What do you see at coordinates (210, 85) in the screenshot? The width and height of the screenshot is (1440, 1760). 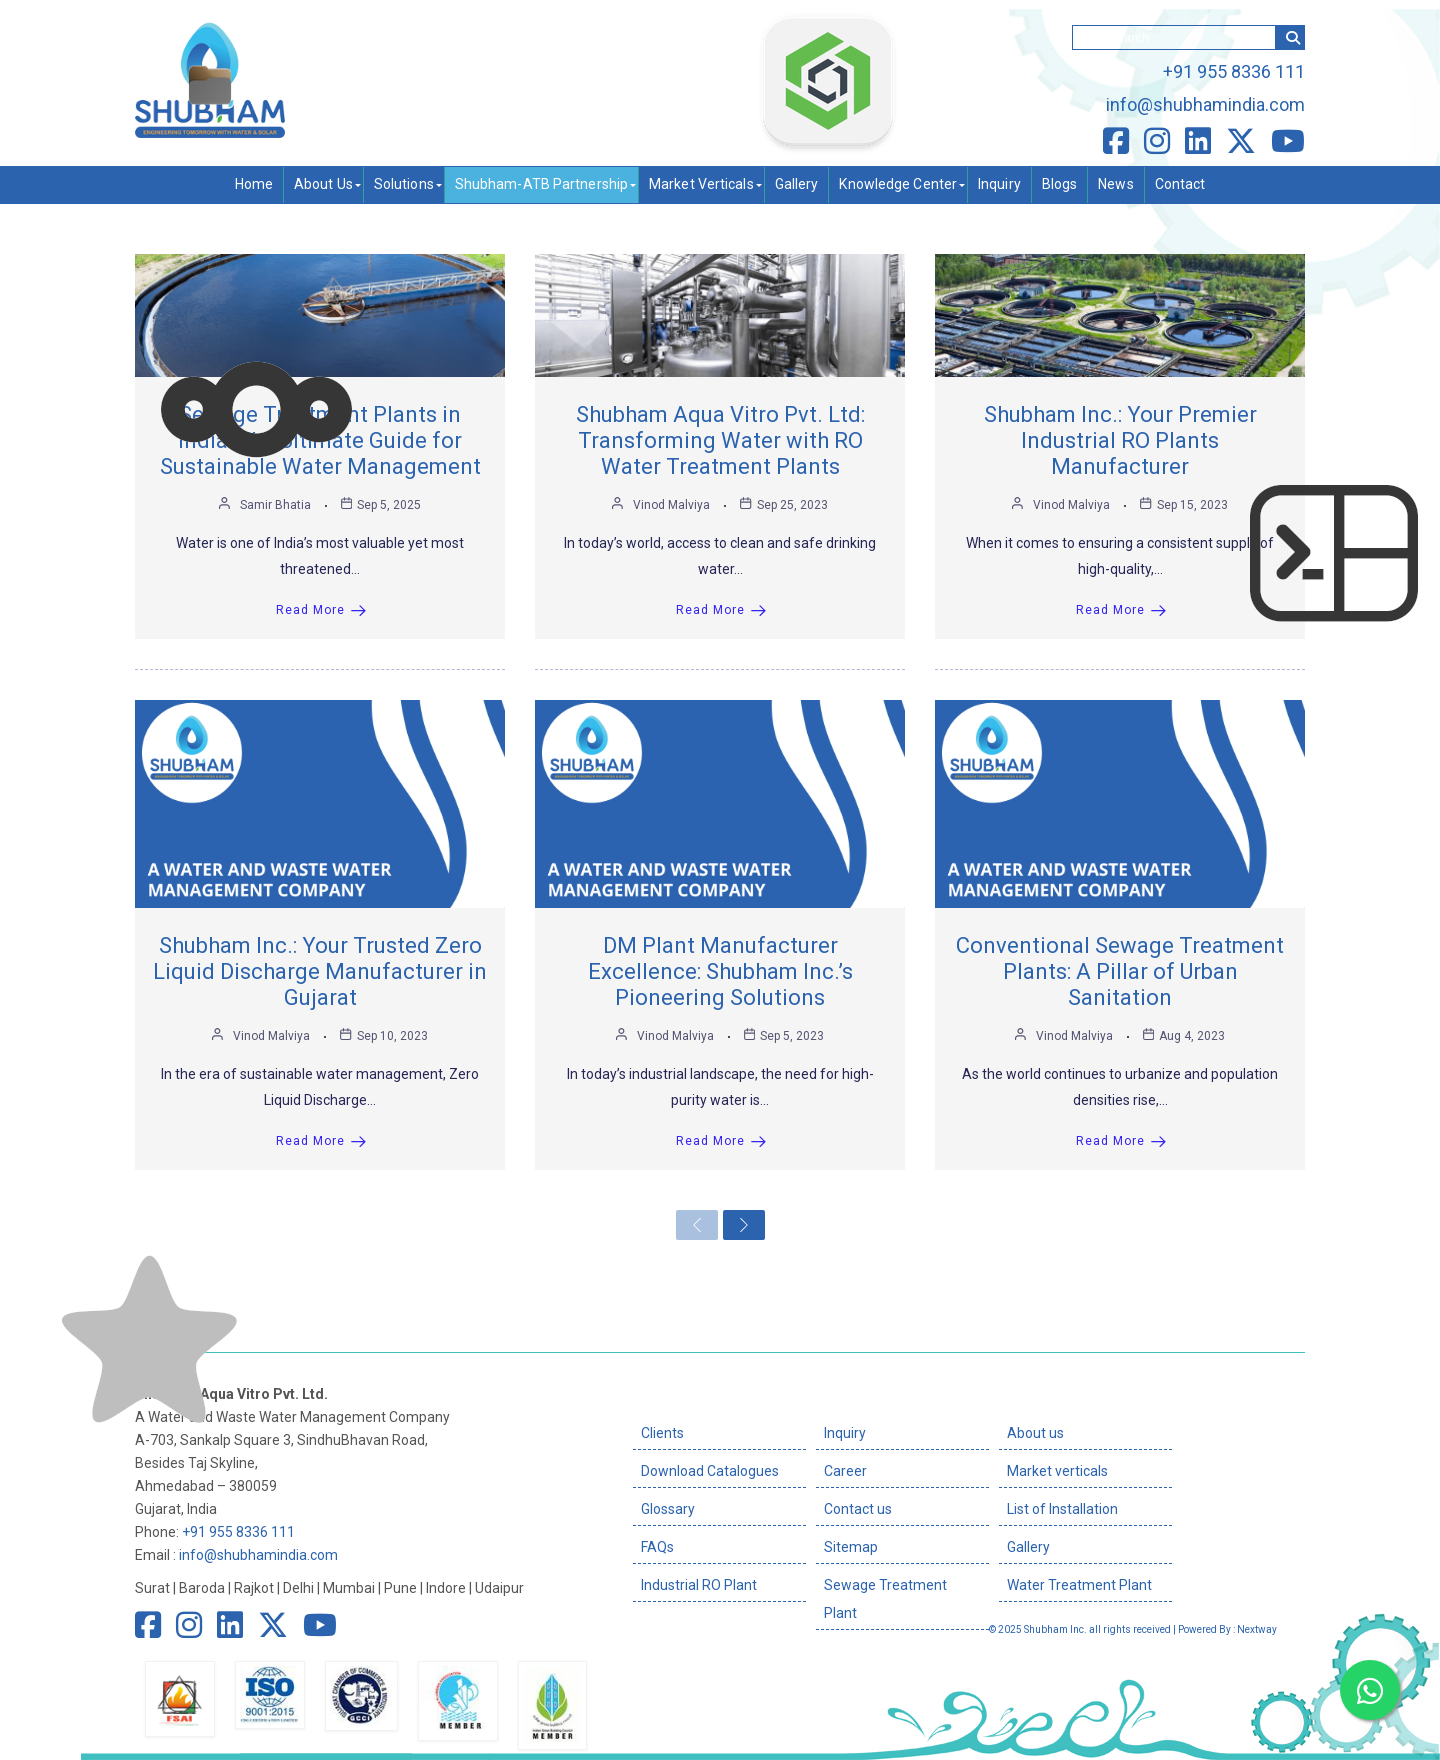 I see `indicates a folder is currently open or expanded` at bounding box center [210, 85].